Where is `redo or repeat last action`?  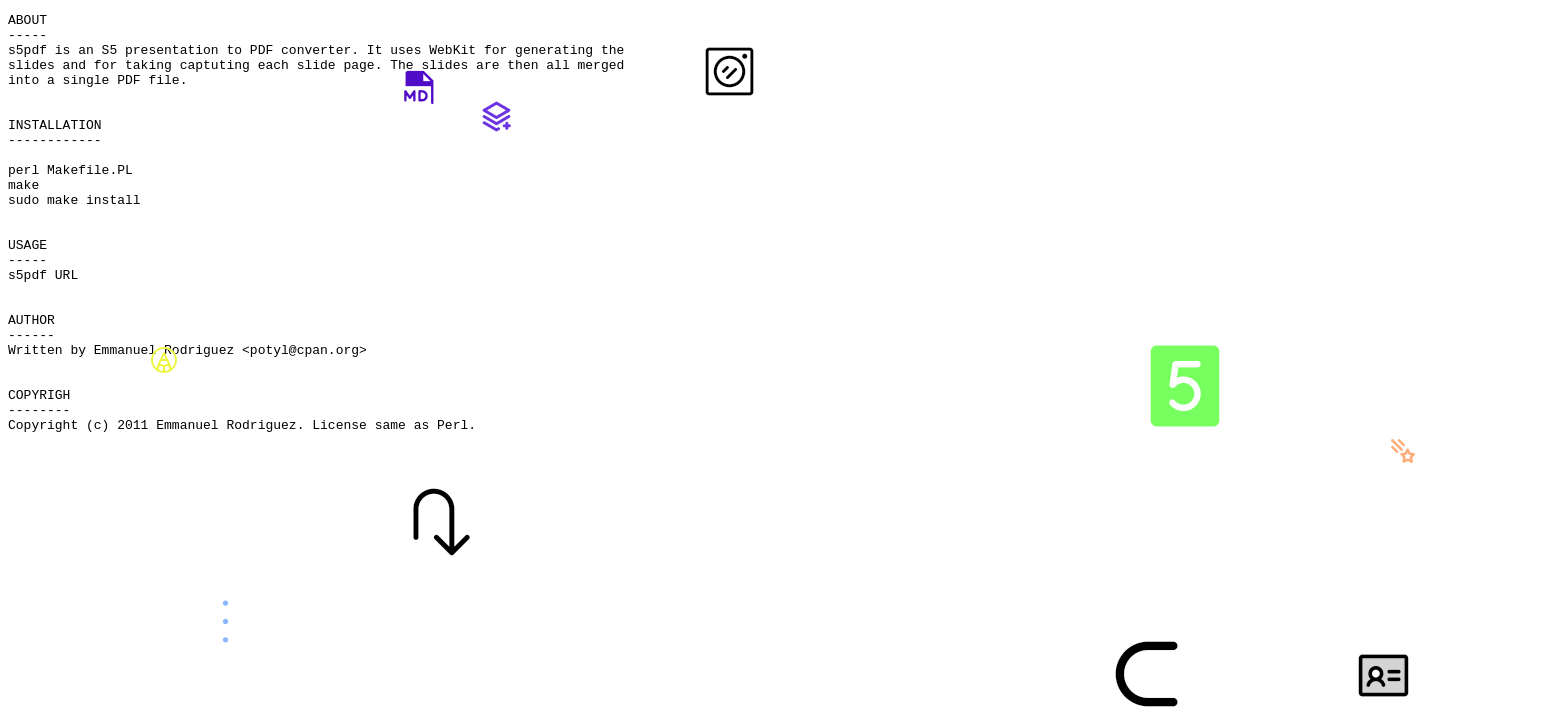 redo or repeat last action is located at coordinates (439, 522).